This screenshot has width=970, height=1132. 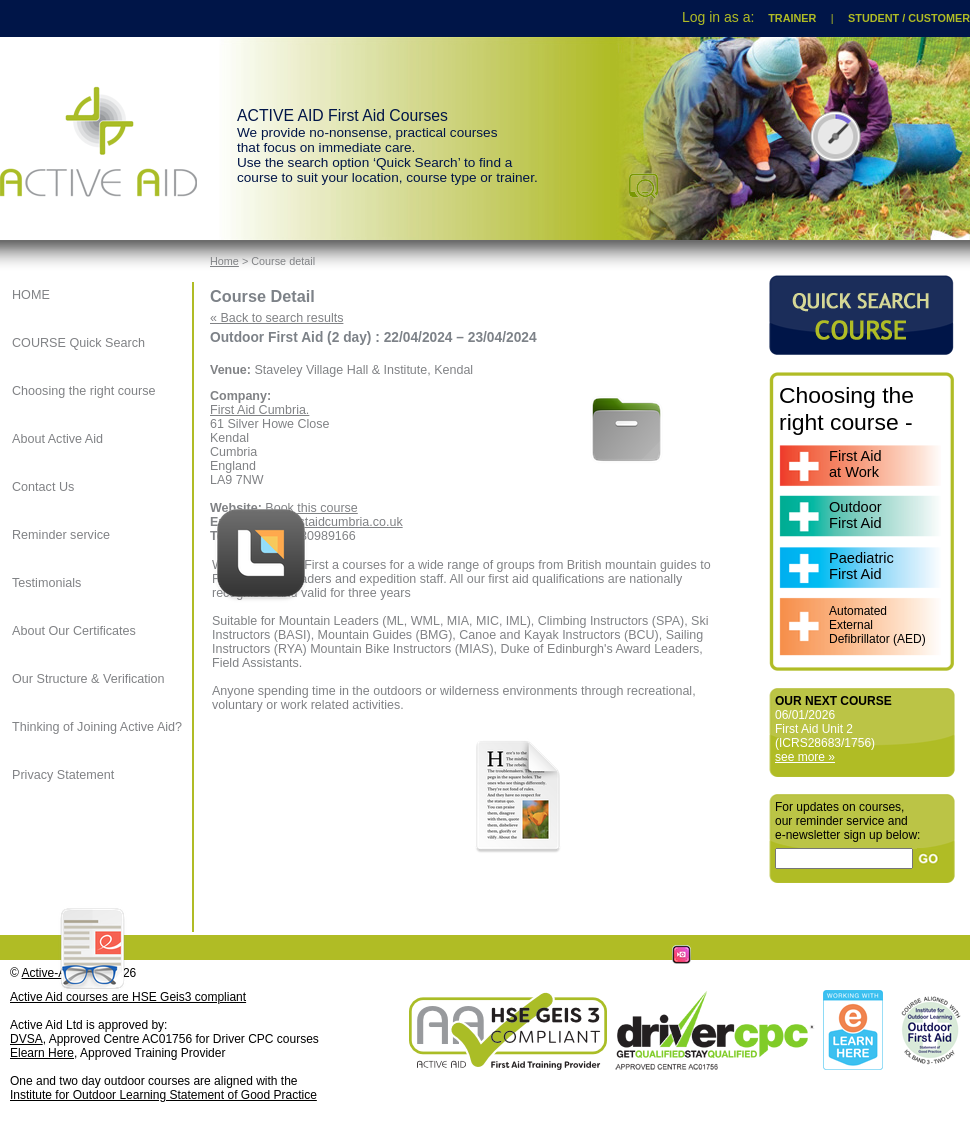 What do you see at coordinates (92, 948) in the screenshot?
I see `open atril document viewer` at bounding box center [92, 948].